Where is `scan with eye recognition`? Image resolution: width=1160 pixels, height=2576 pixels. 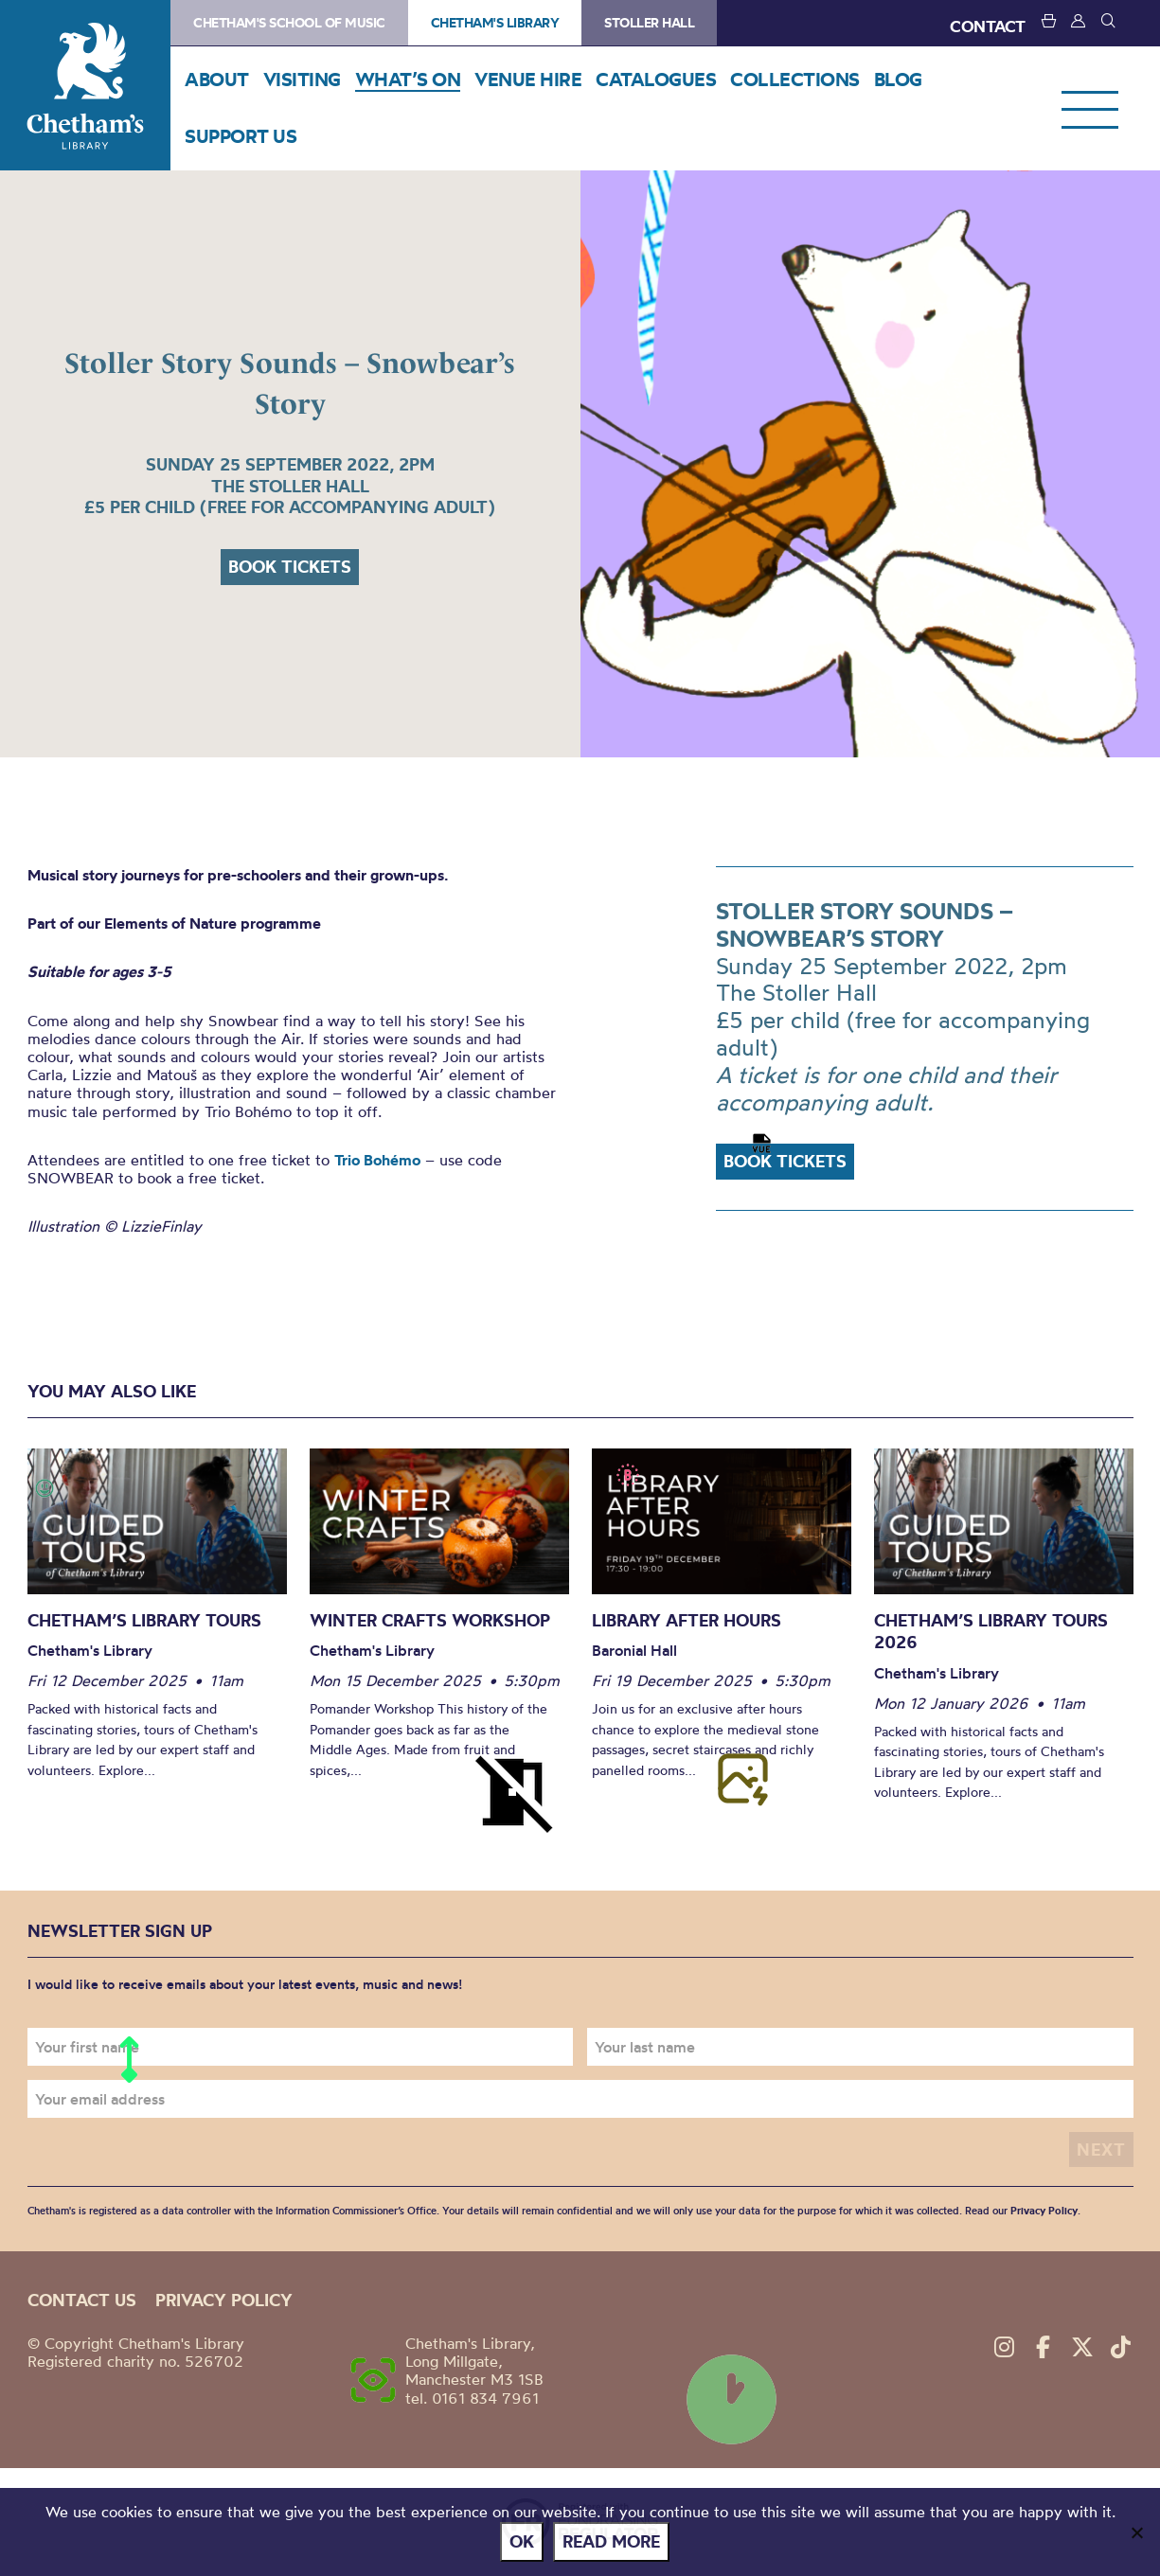 scan with eye recognition is located at coordinates (373, 2380).